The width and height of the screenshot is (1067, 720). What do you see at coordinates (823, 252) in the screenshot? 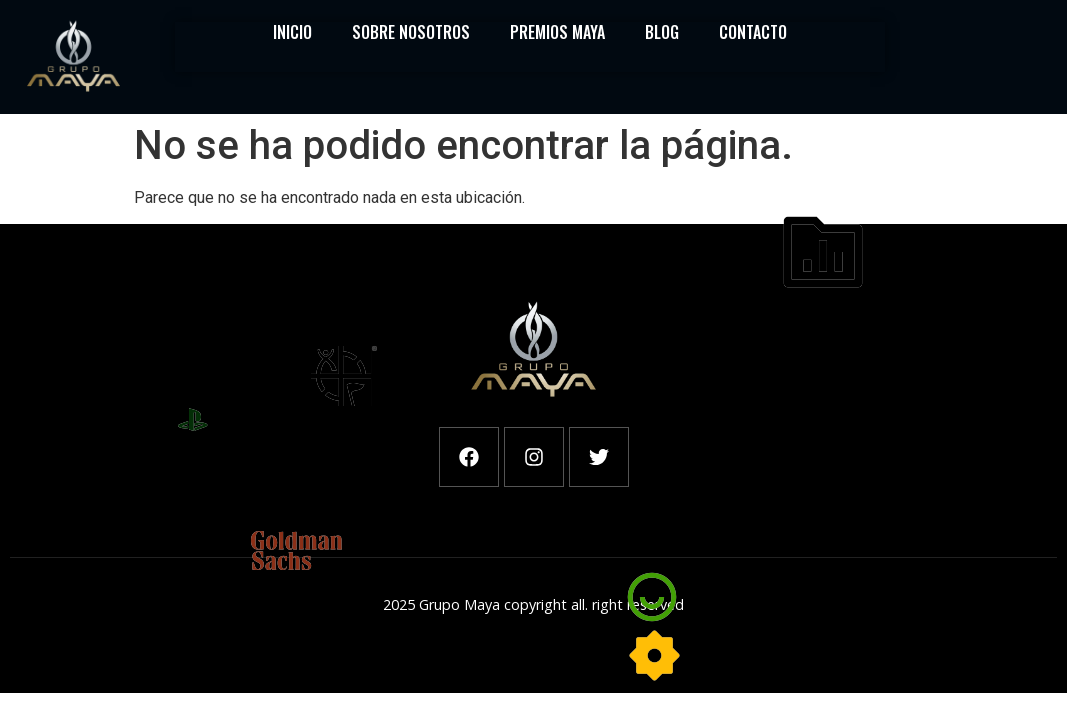
I see `open analytics or reports folder` at bounding box center [823, 252].